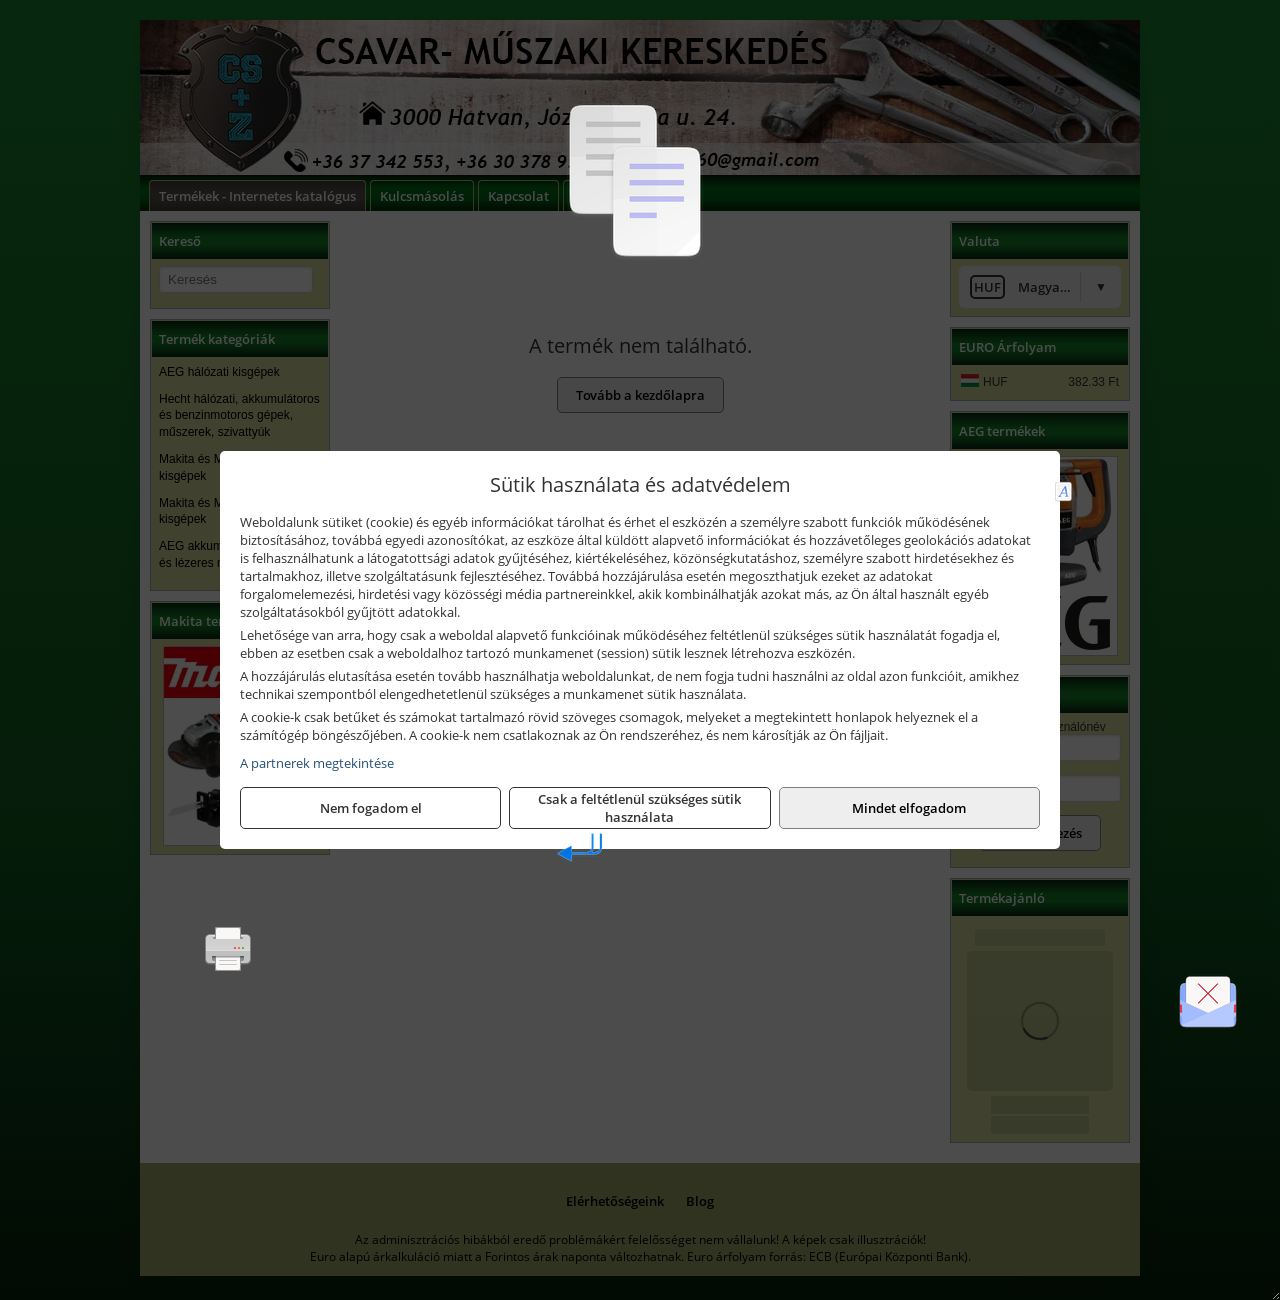 The width and height of the screenshot is (1280, 1300). I want to click on copy selected content to clipboard, so click(635, 180).